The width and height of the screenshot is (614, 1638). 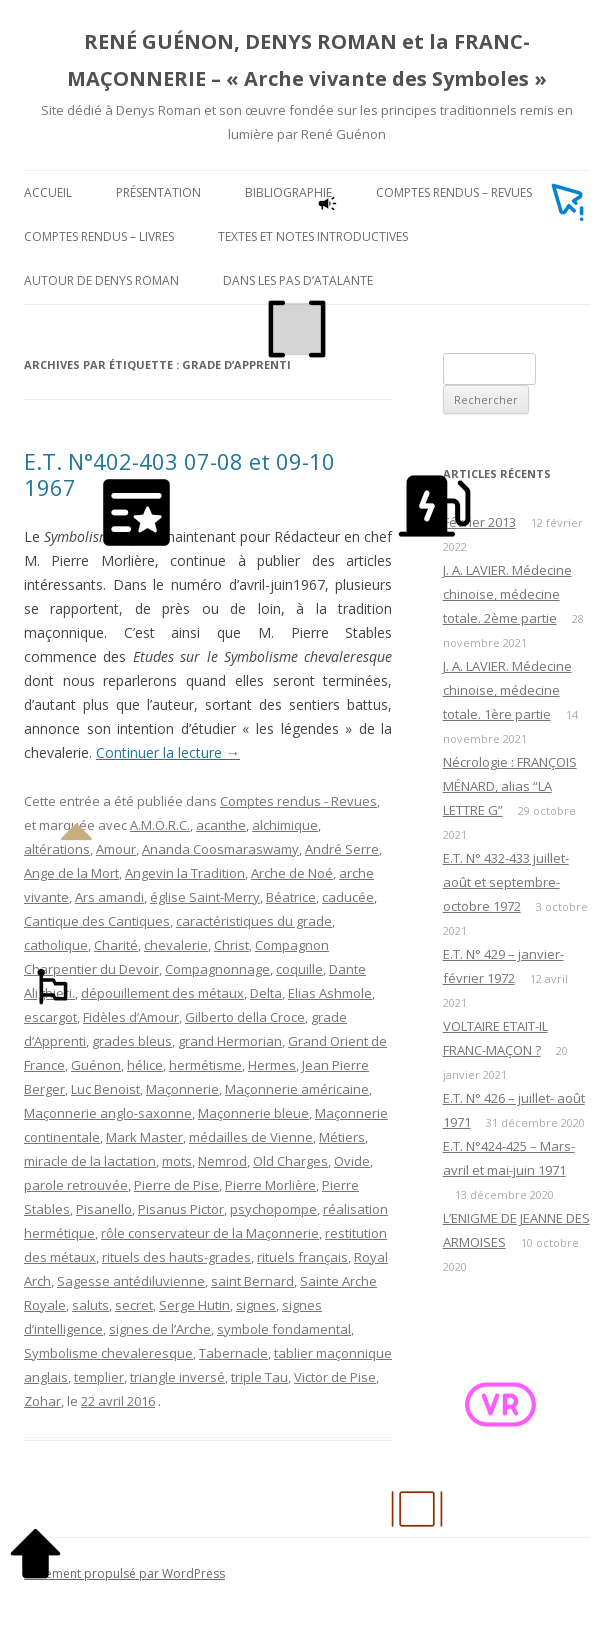 What do you see at coordinates (35, 1555) in the screenshot?
I see `upload a file or content` at bounding box center [35, 1555].